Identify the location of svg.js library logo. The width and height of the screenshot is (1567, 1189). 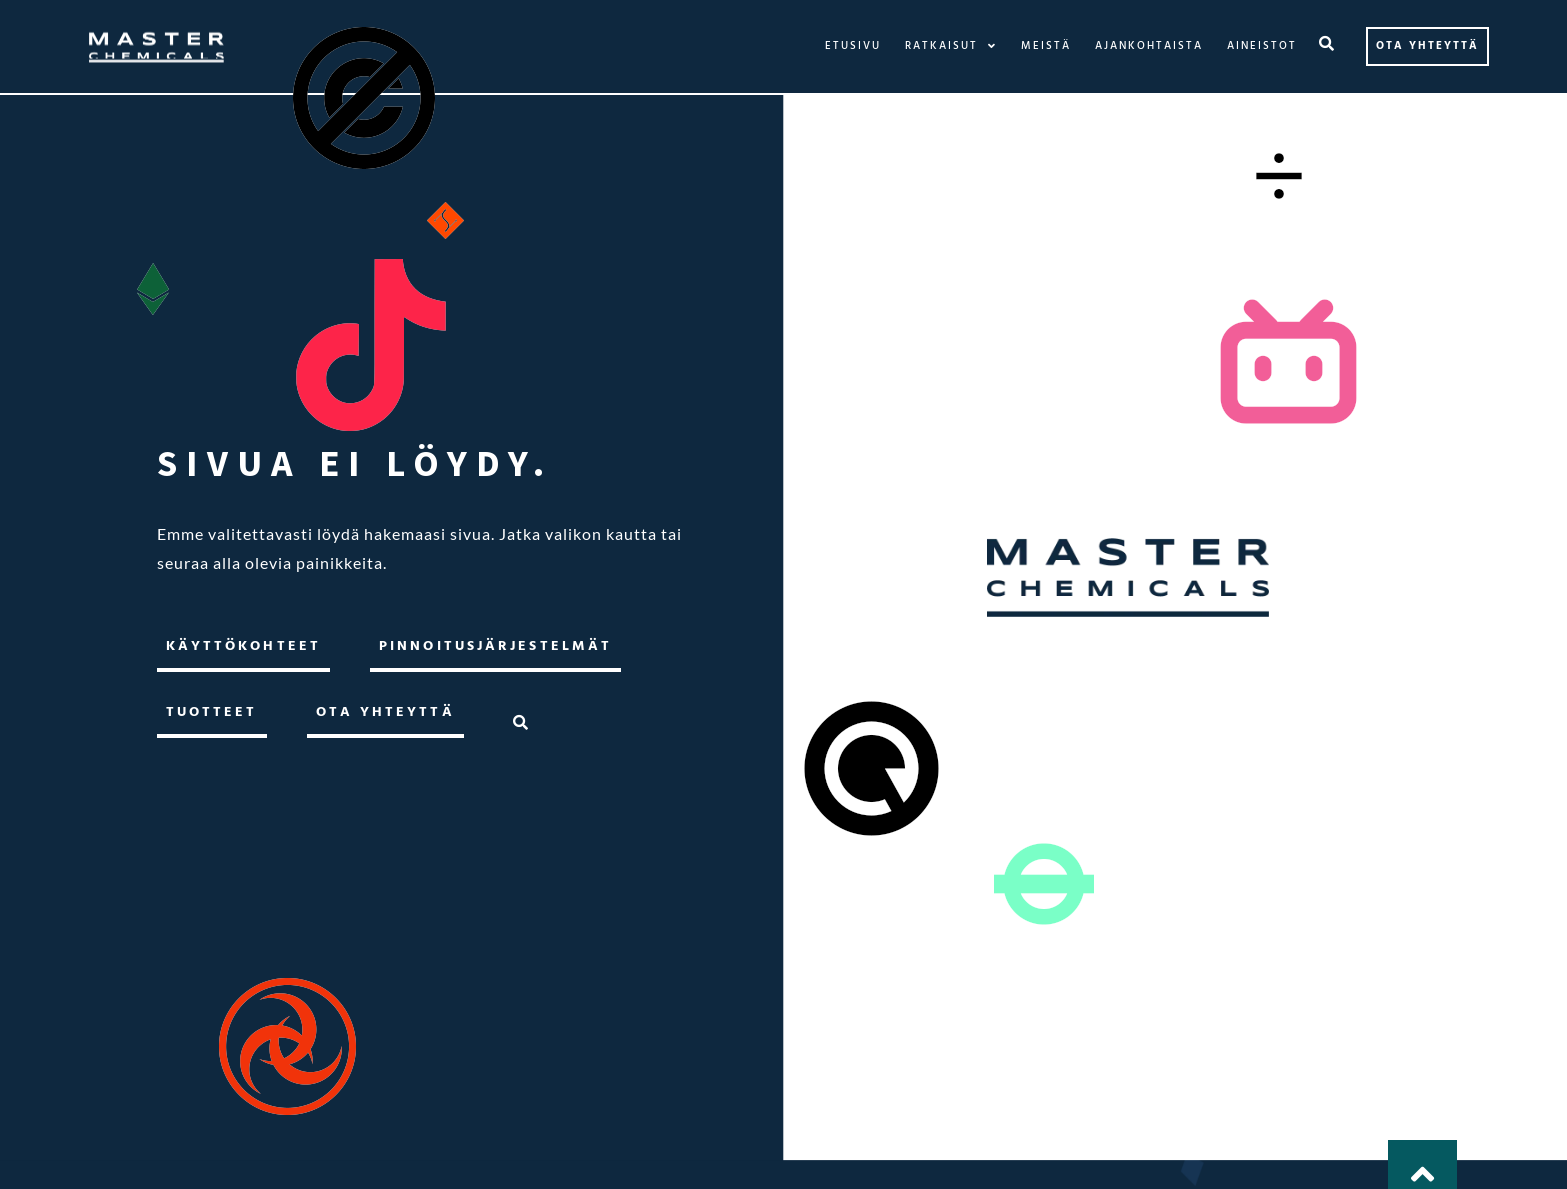
(445, 220).